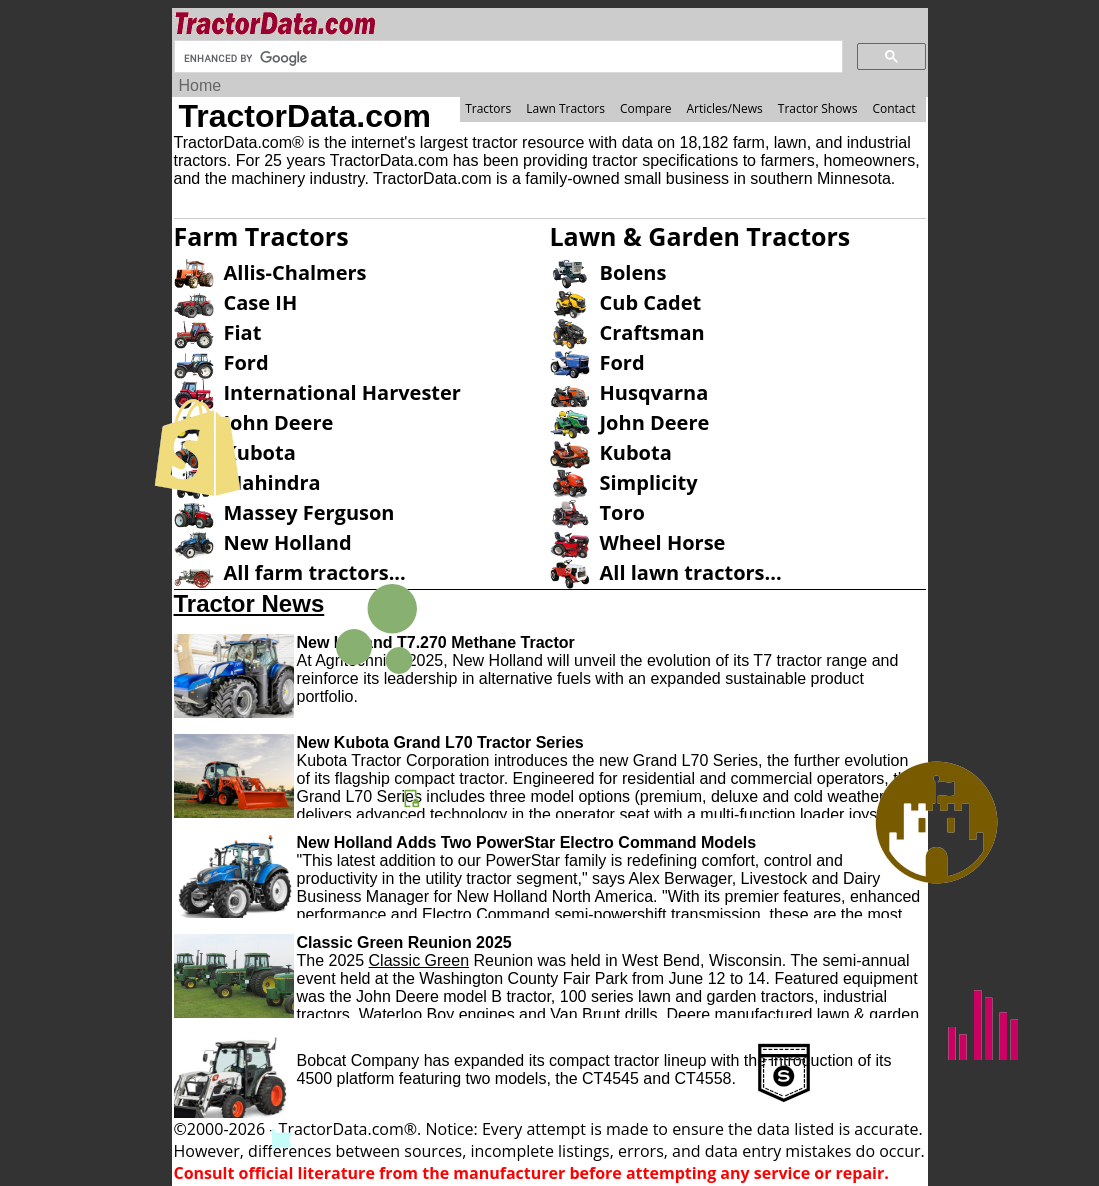 Image resolution: width=1099 pixels, height=1186 pixels. I want to click on view grouped bar chart data, so click(985, 1027).